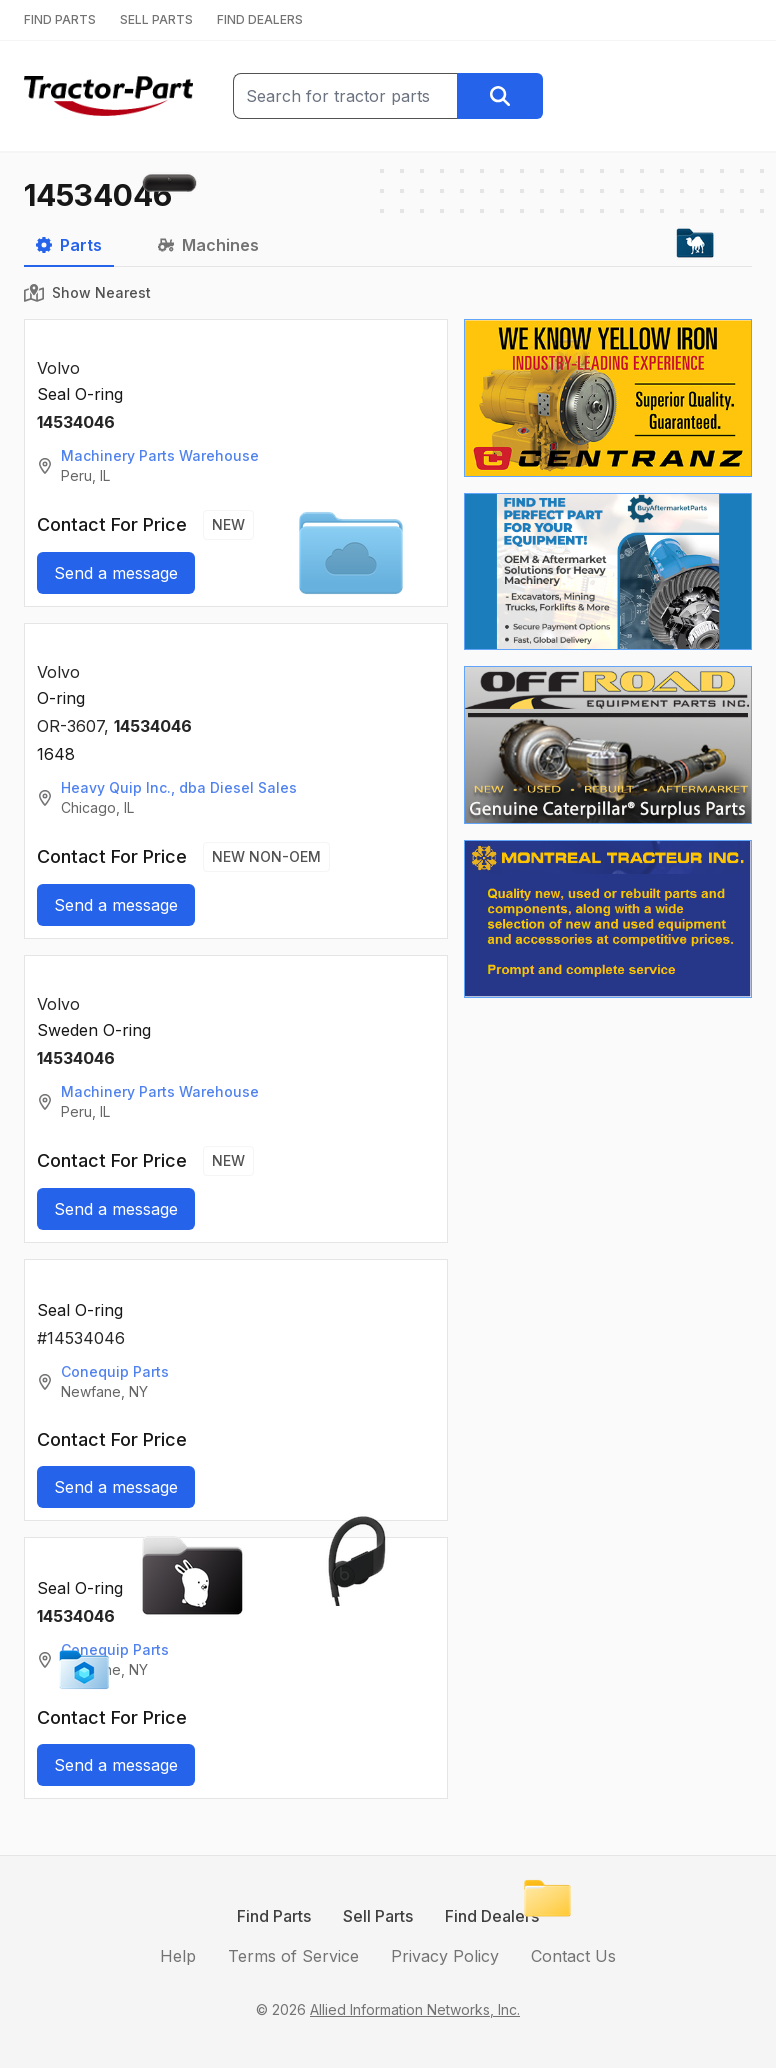  What do you see at coordinates (169, 183) in the screenshot?
I see `connect to bluetooth speaker` at bounding box center [169, 183].